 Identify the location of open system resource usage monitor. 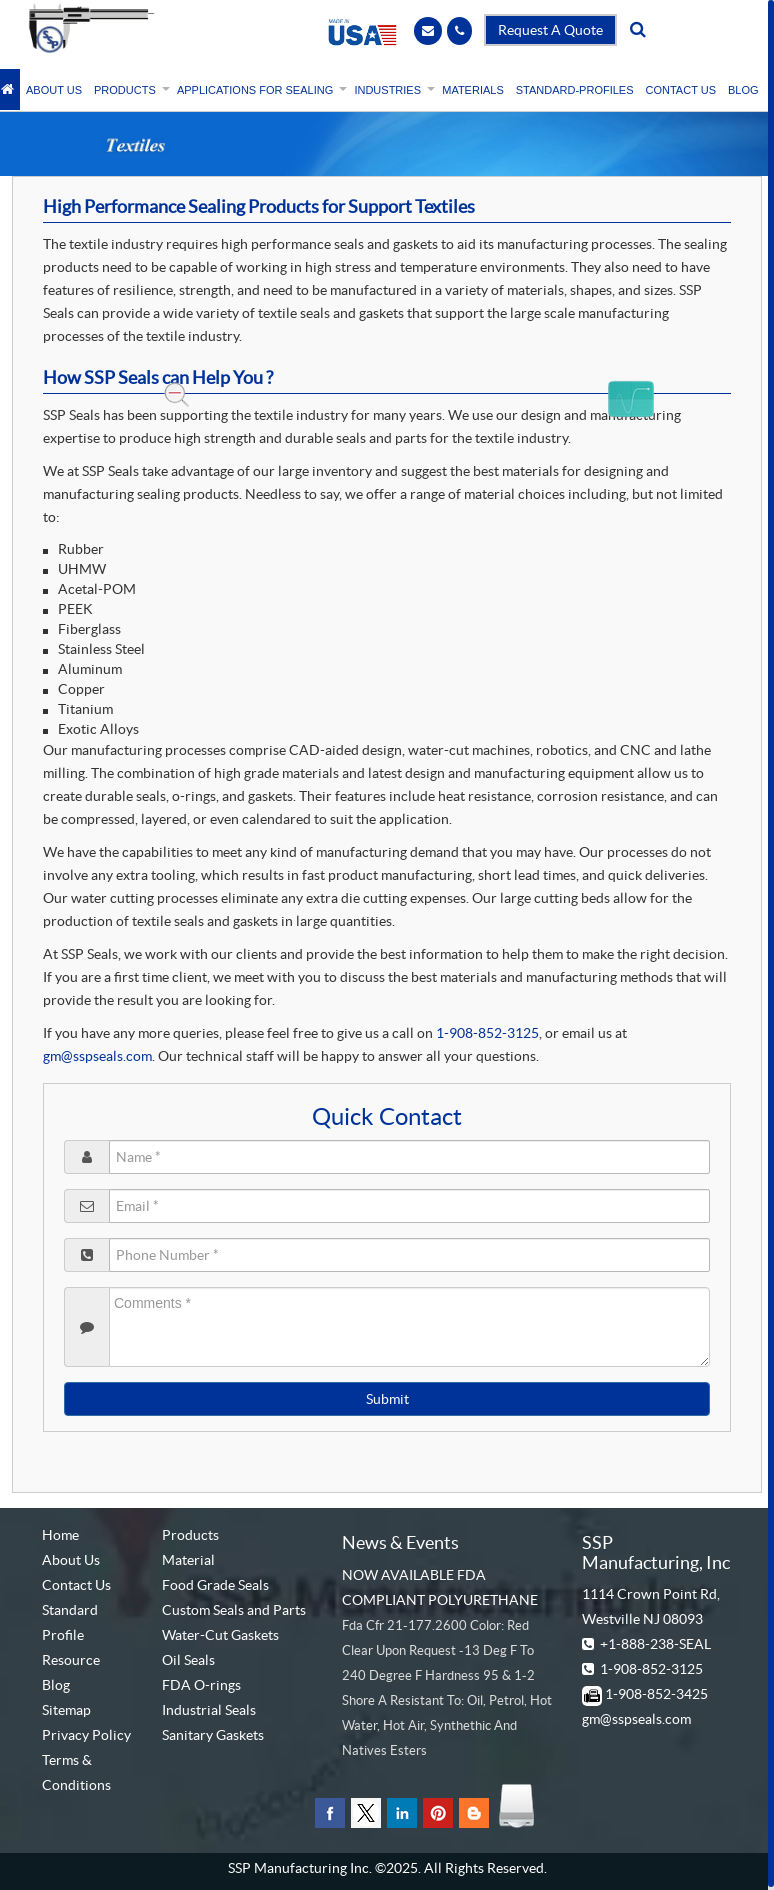
(631, 399).